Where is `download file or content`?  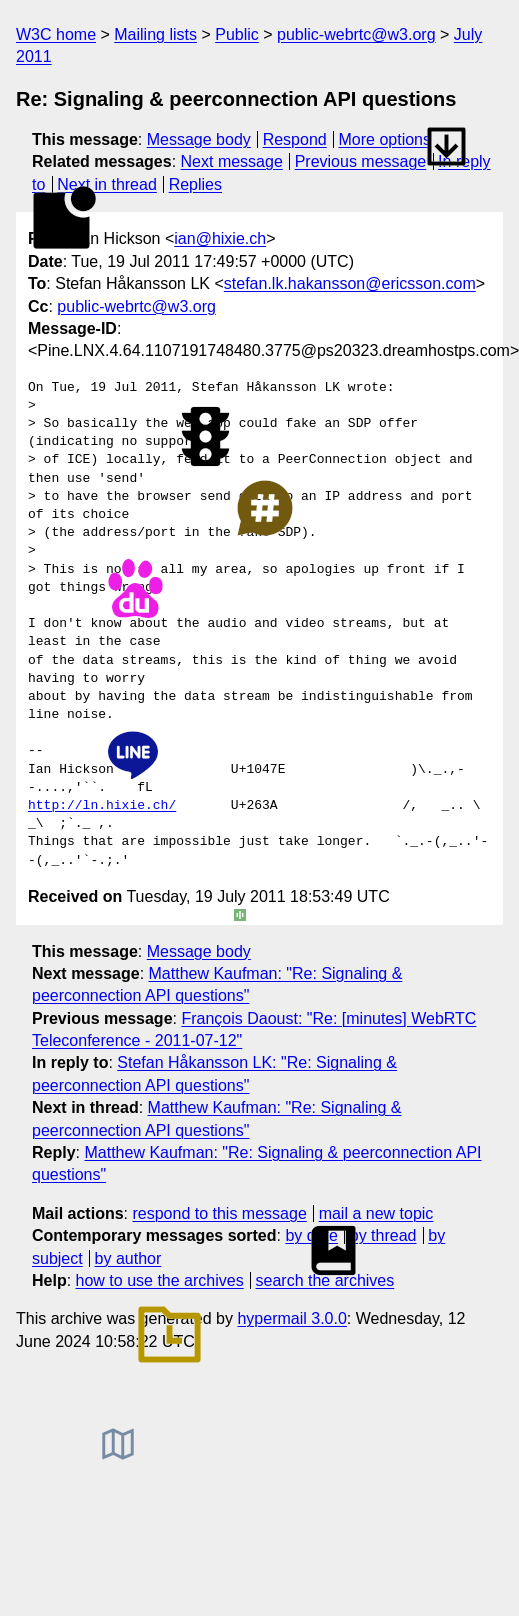
download file or content is located at coordinates (446, 146).